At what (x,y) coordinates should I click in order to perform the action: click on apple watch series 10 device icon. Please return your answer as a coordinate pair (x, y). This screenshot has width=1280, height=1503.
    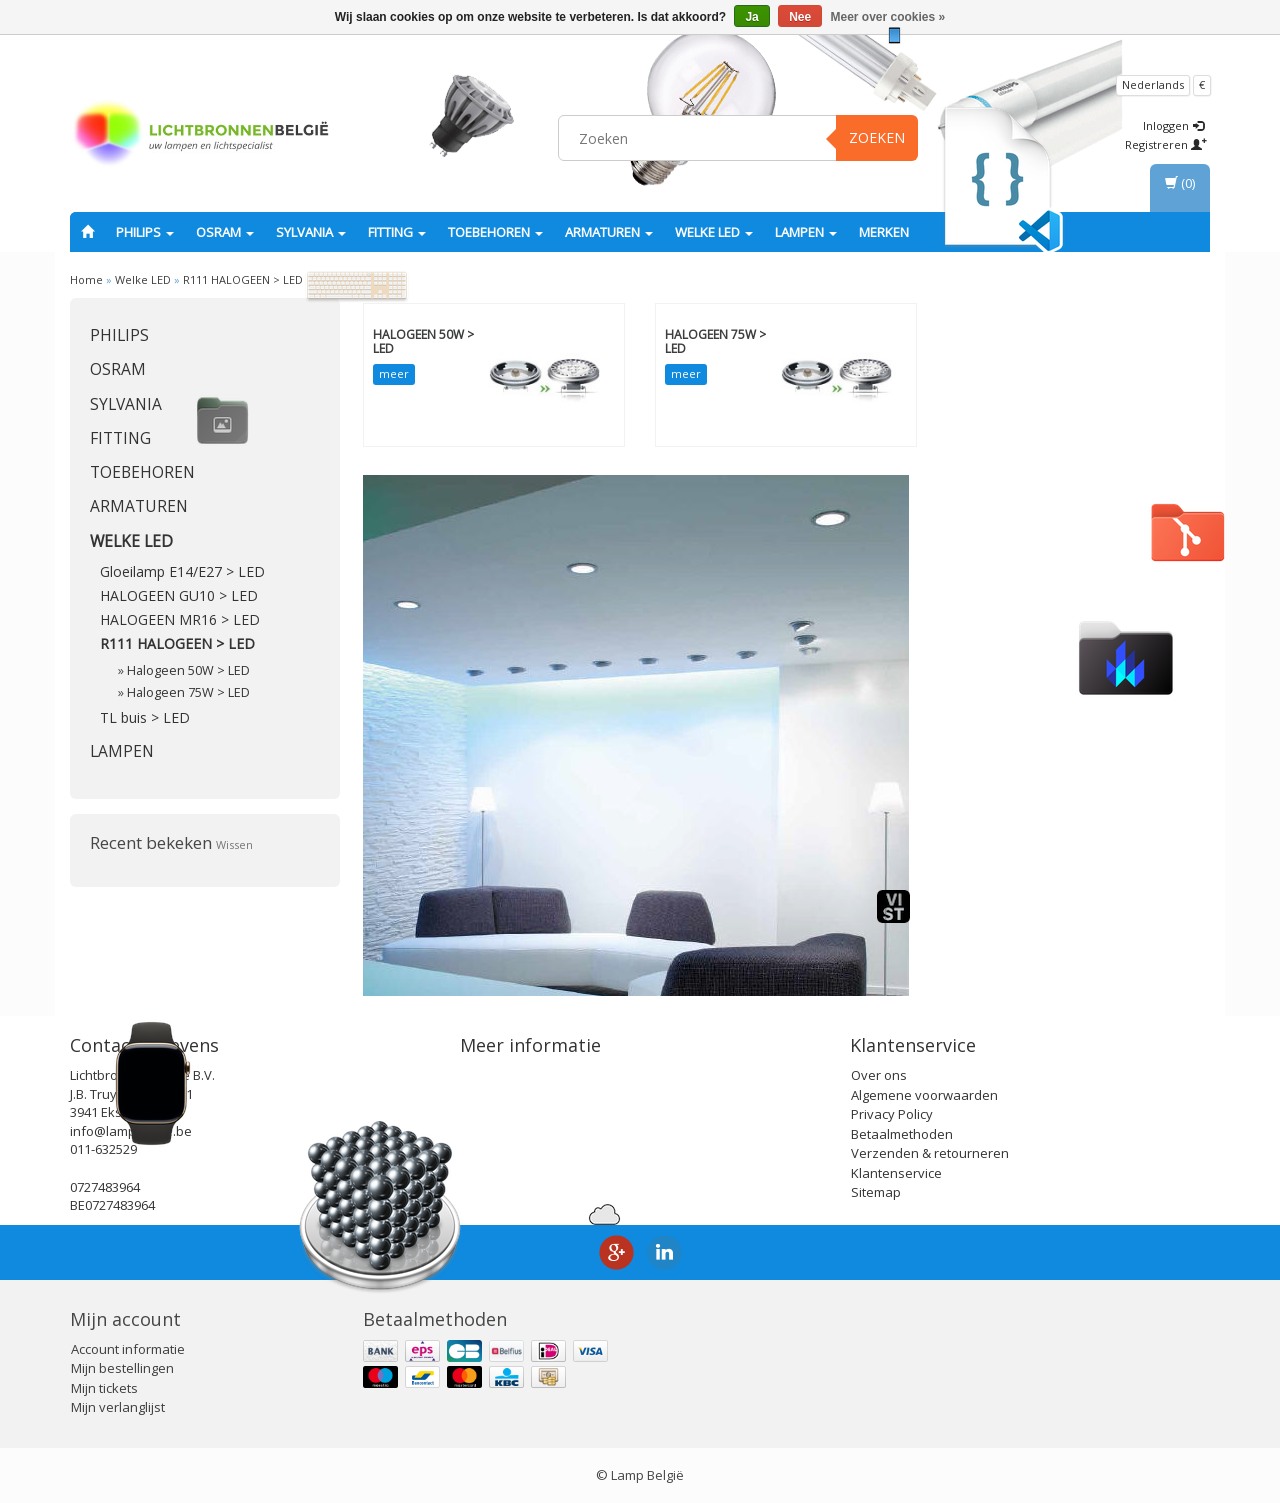
    Looking at the image, I should click on (151, 1083).